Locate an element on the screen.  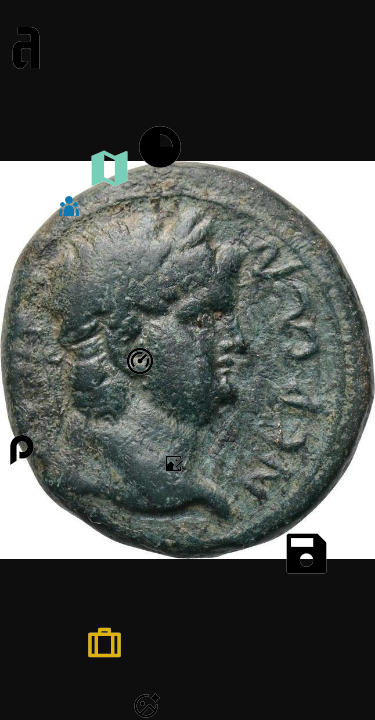
generate AI-enhanced image is located at coordinates (146, 706).